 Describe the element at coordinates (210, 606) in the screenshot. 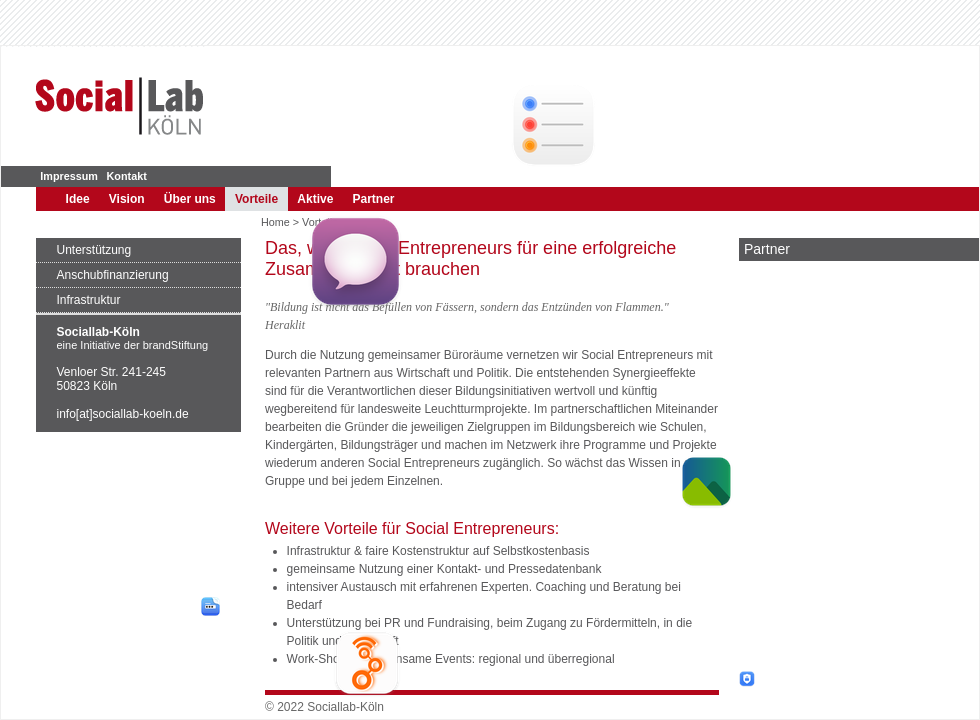

I see `open login or authentication app` at that location.